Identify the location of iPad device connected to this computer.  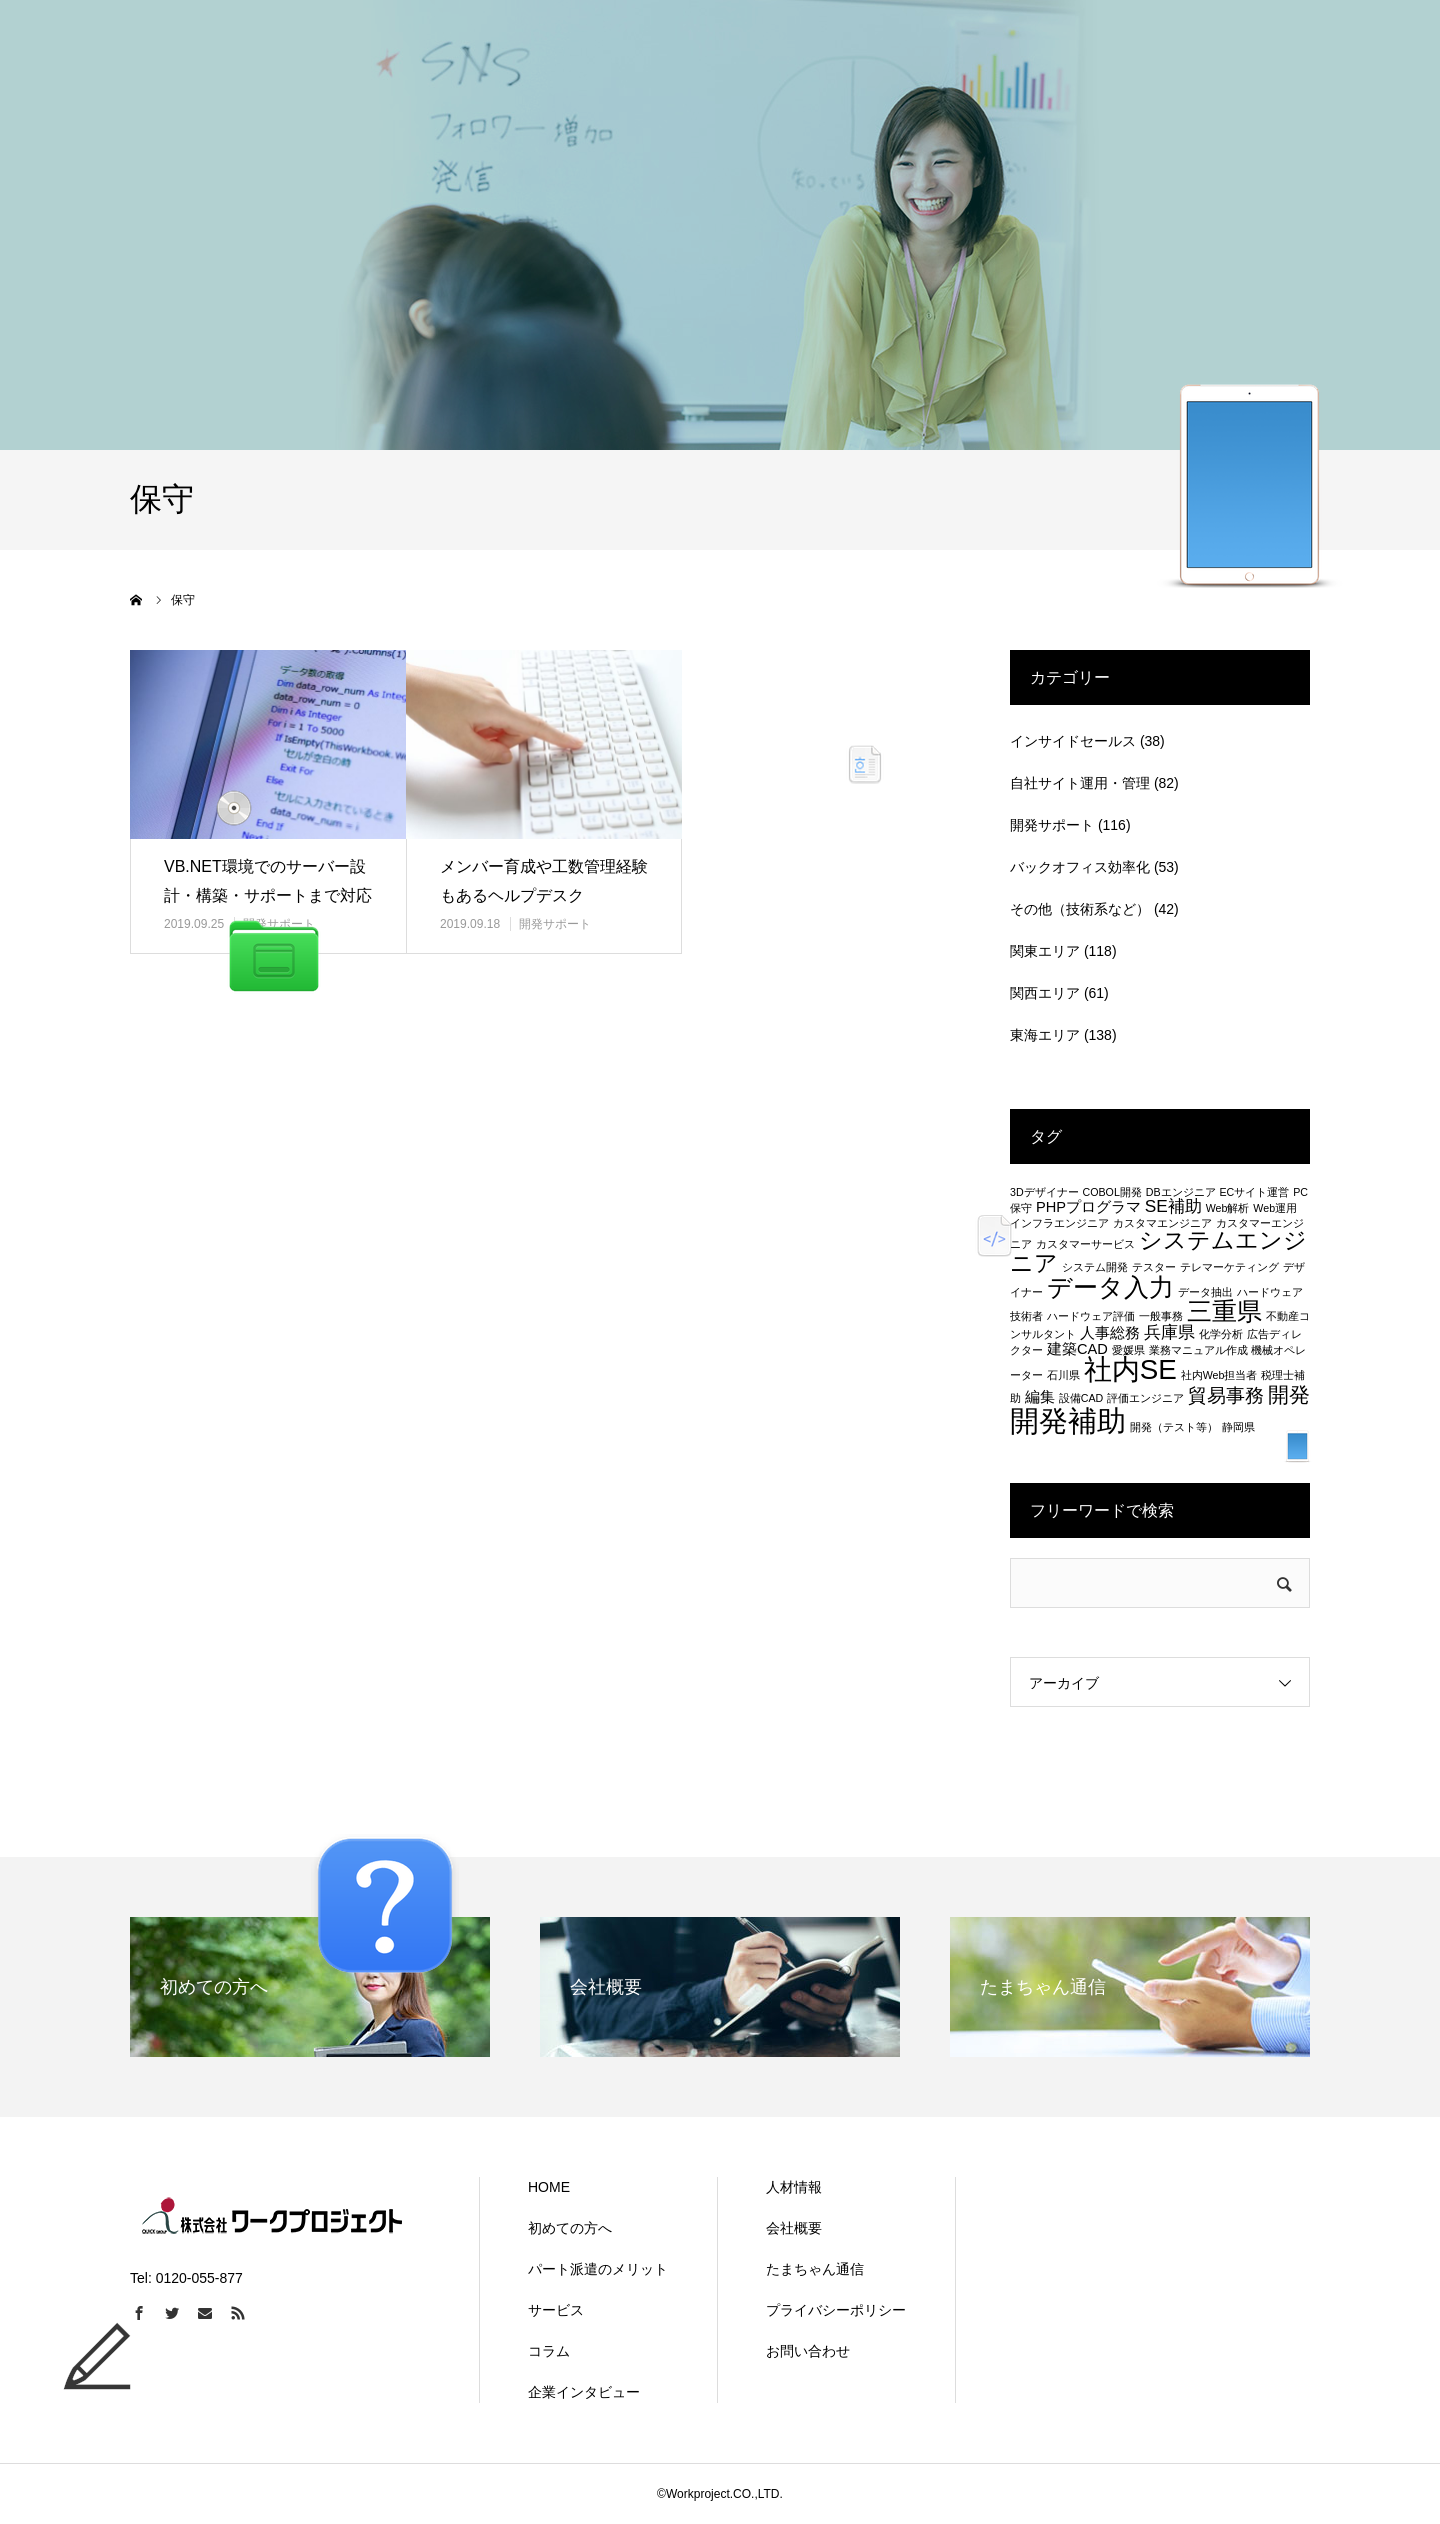
(1297, 1446).